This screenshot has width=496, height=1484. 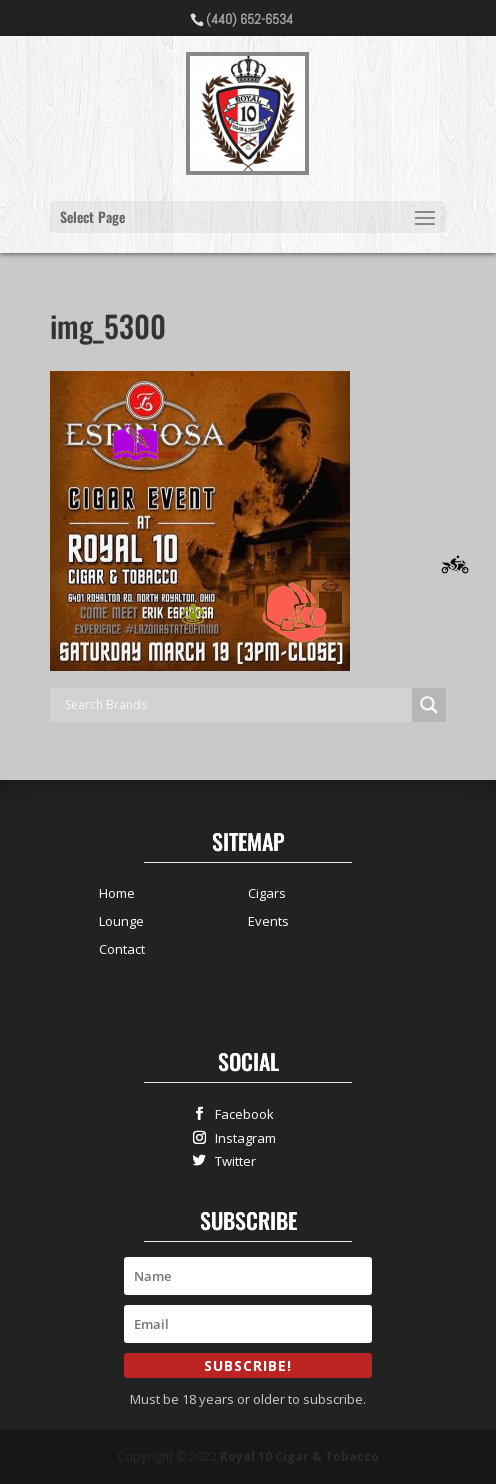 I want to click on mining or excavation activity in a game, so click(x=294, y=612).